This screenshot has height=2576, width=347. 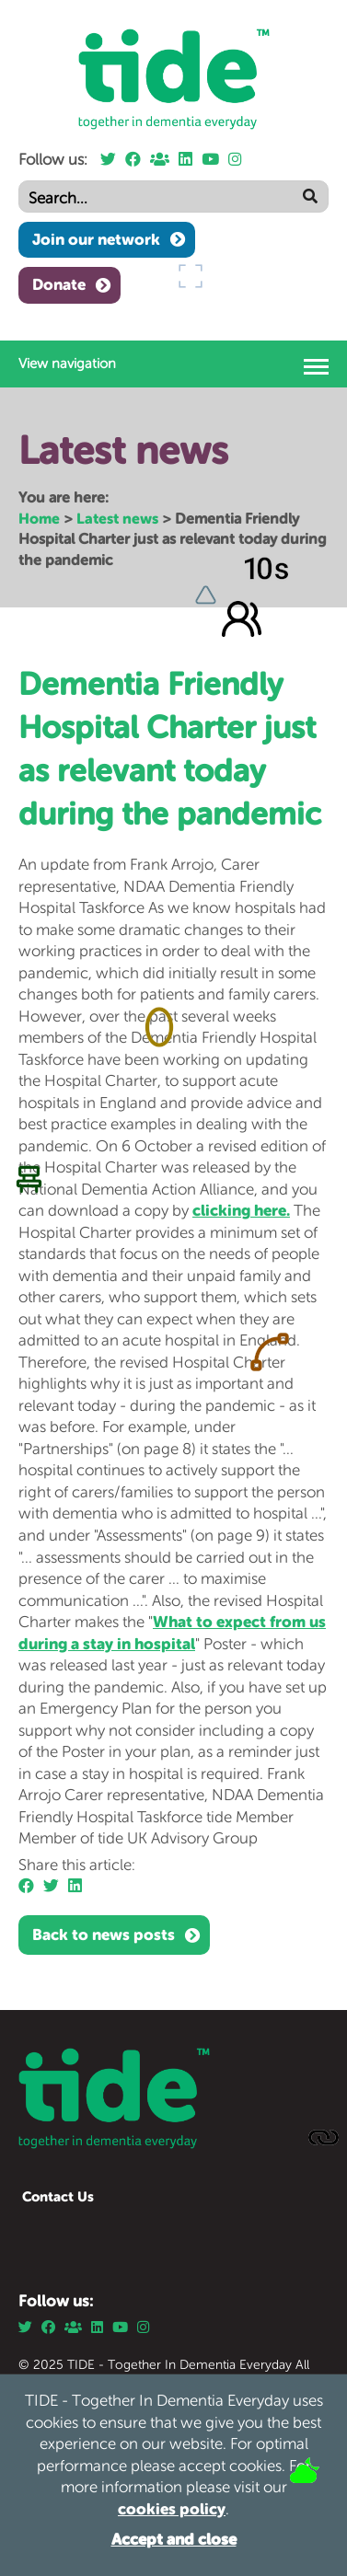 I want to click on view group members or team, so click(x=241, y=618).